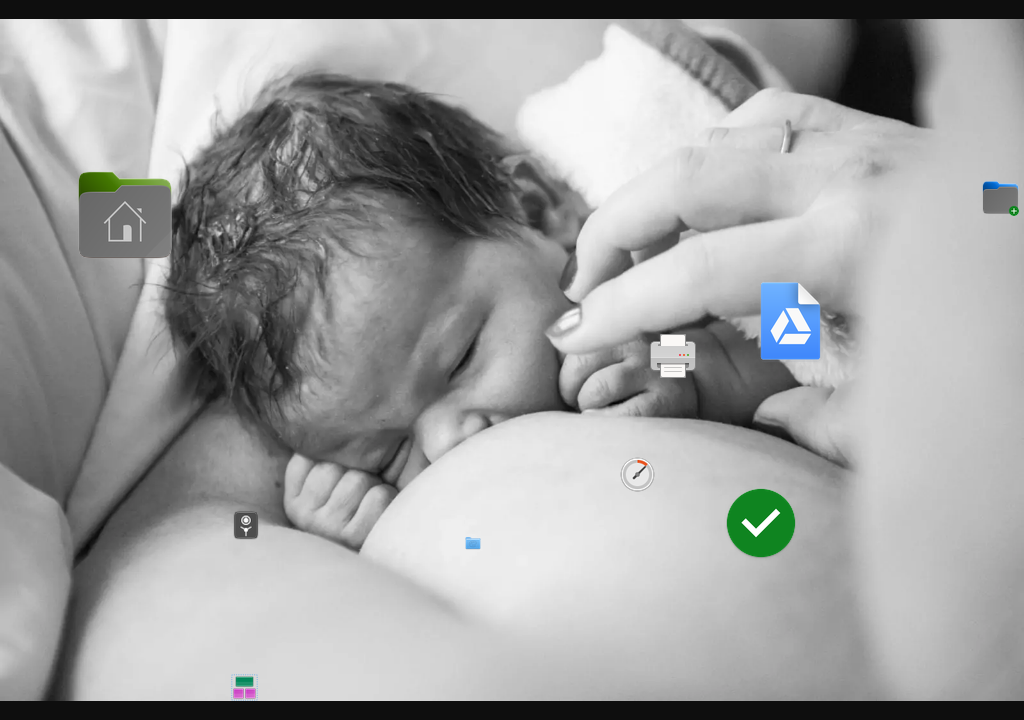  Describe the element at coordinates (761, 523) in the screenshot. I see `apply mail filters to messages` at that location.